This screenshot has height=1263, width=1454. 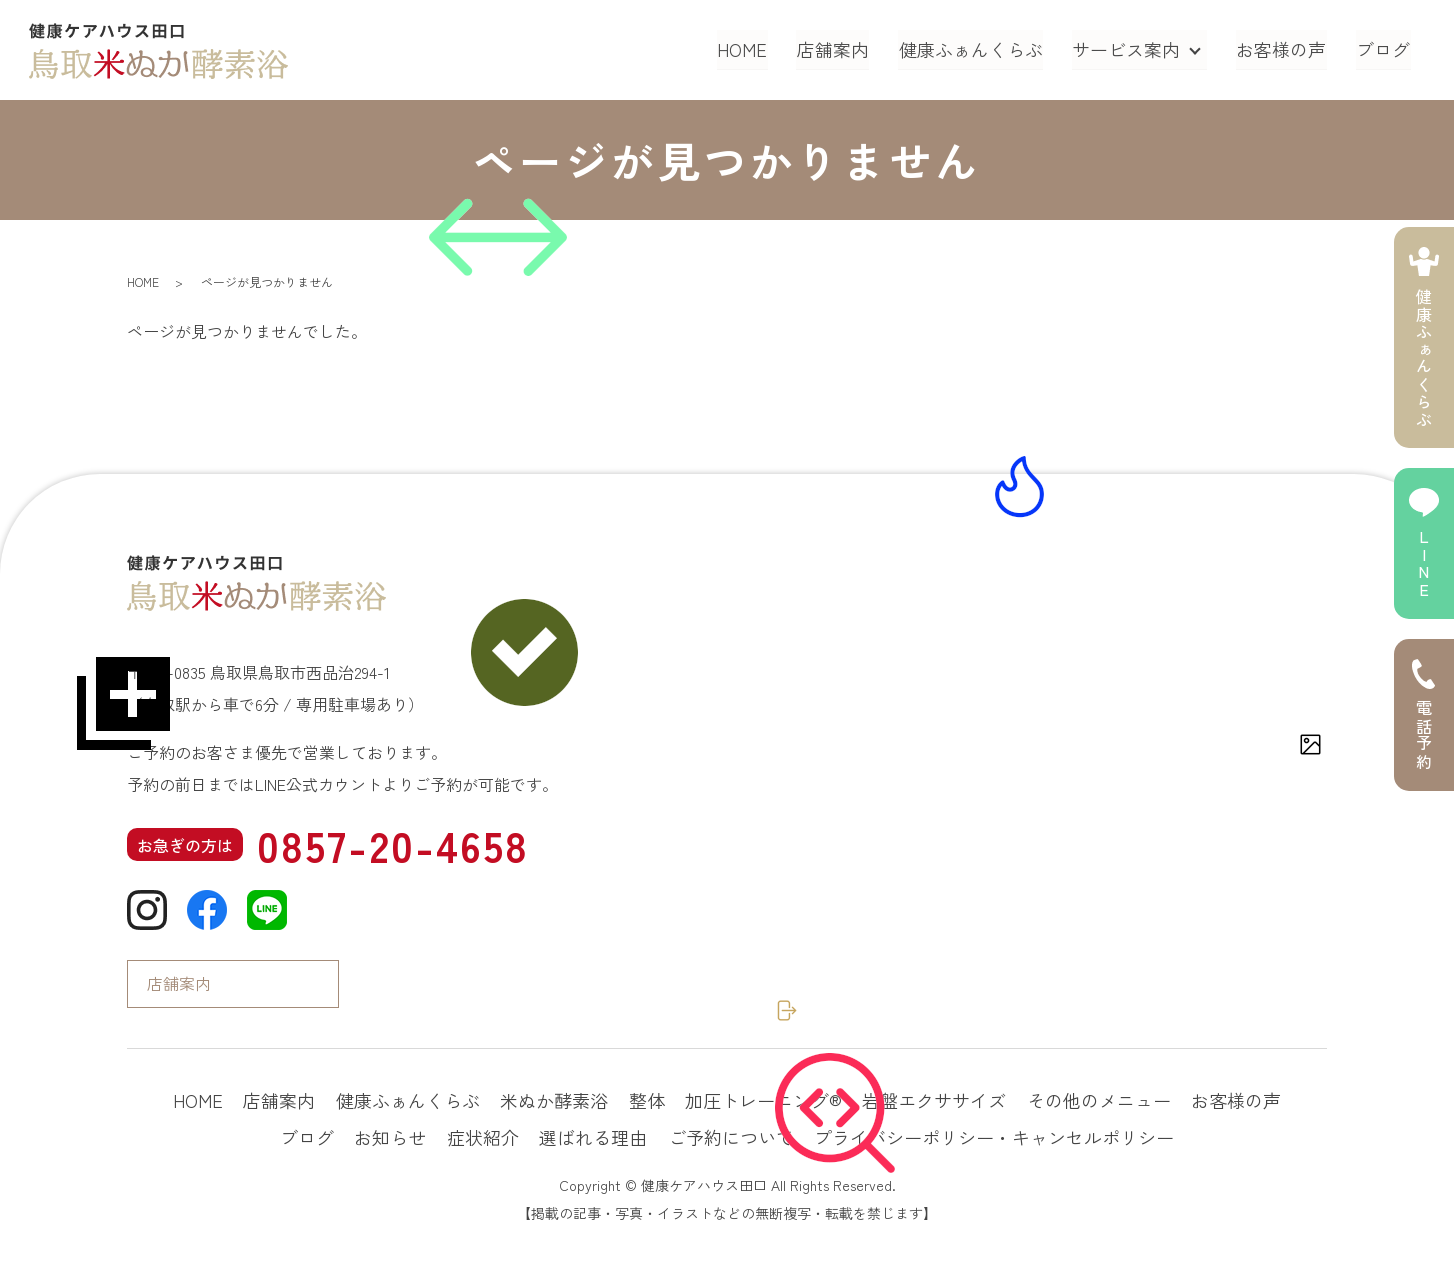 What do you see at coordinates (123, 703) in the screenshot?
I see `add to queue` at bounding box center [123, 703].